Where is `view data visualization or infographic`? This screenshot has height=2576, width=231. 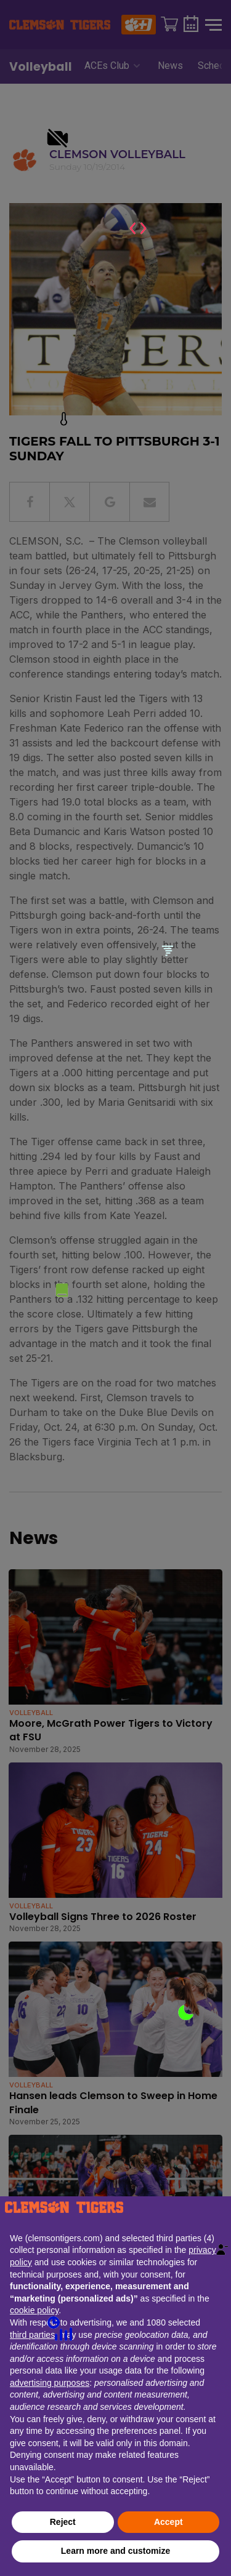 view data visualization or infographic is located at coordinates (60, 2329).